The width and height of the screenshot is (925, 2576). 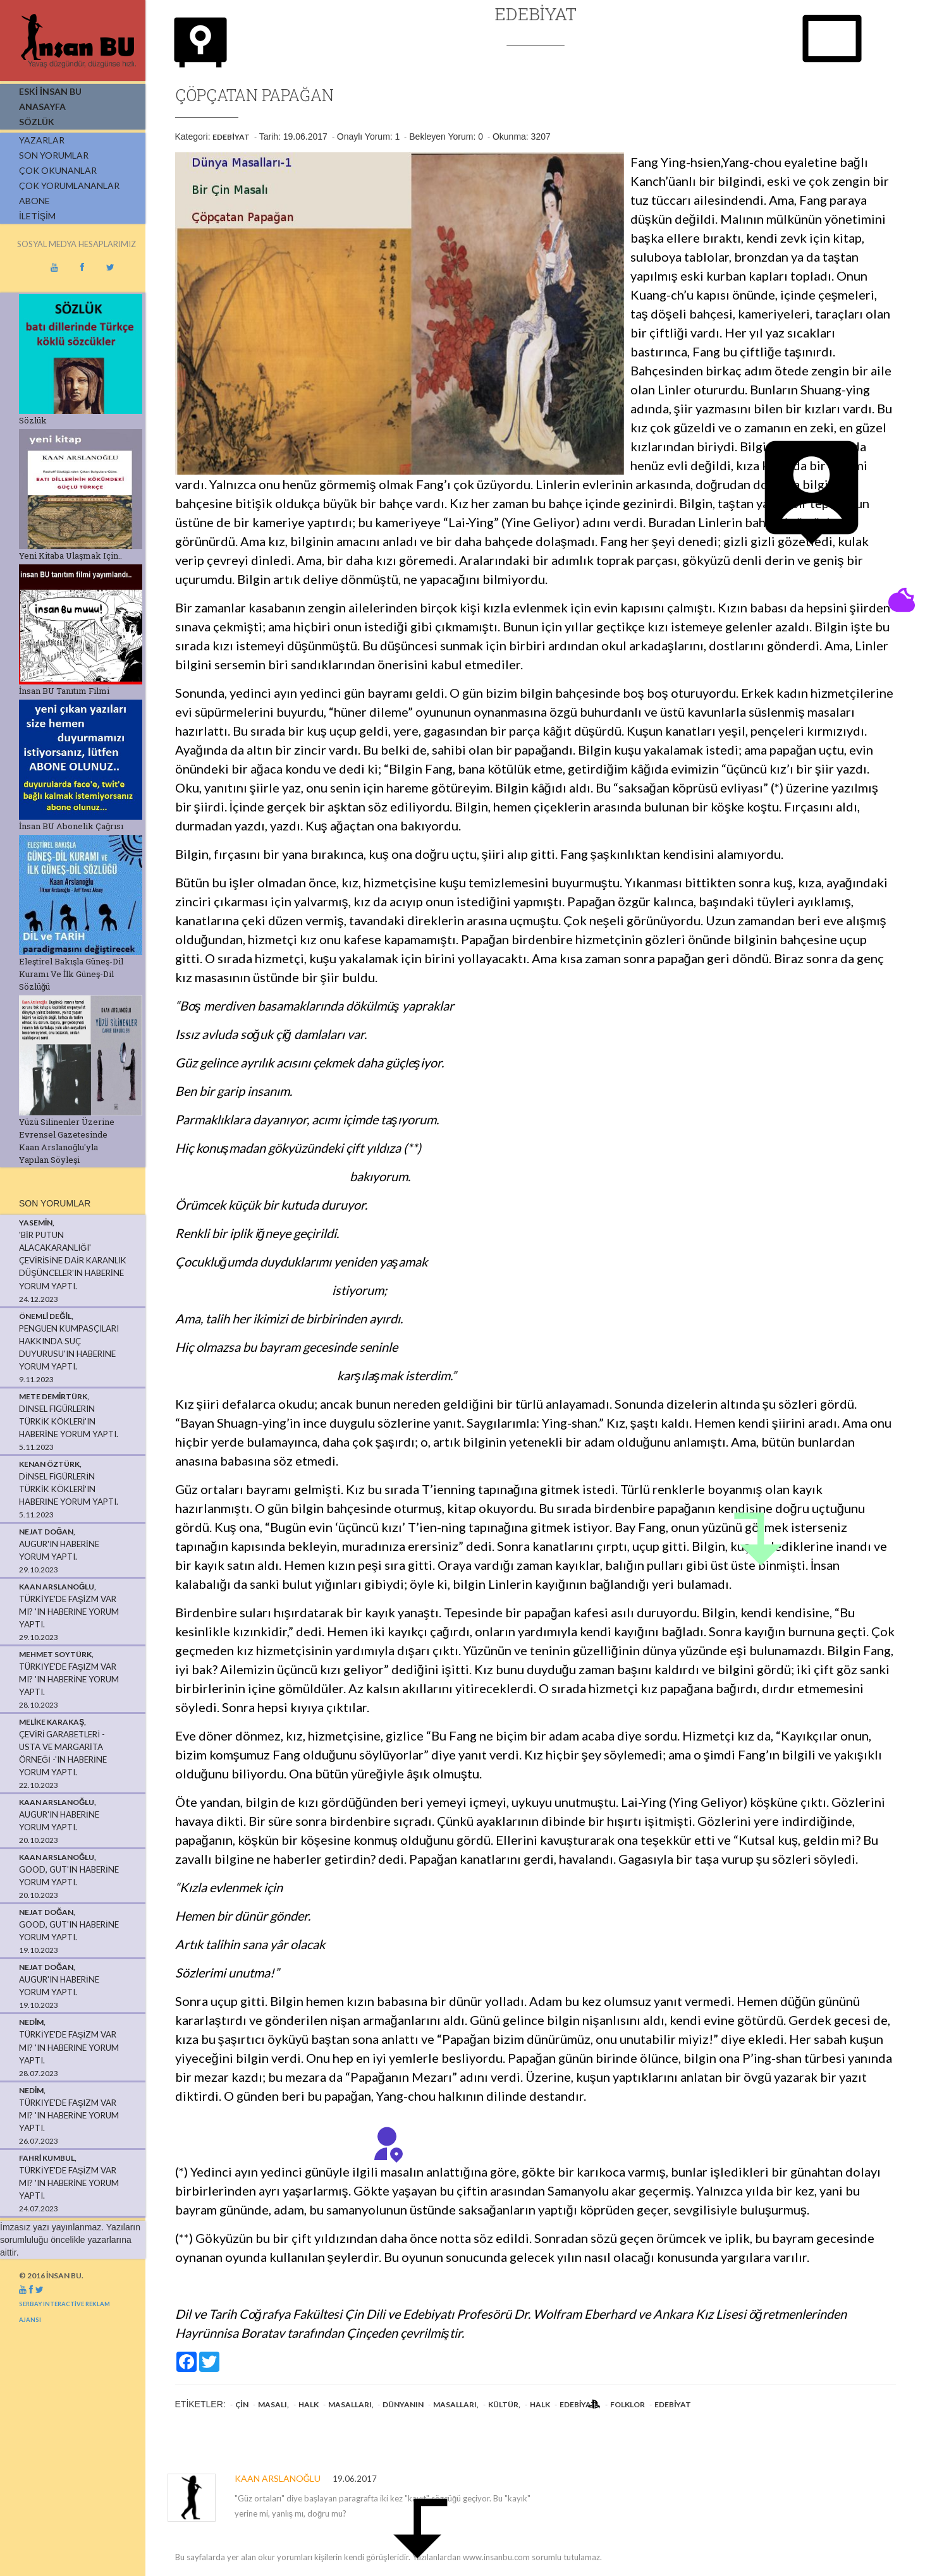 What do you see at coordinates (757, 1536) in the screenshot?
I see `indicates a right-then-down navigation path` at bounding box center [757, 1536].